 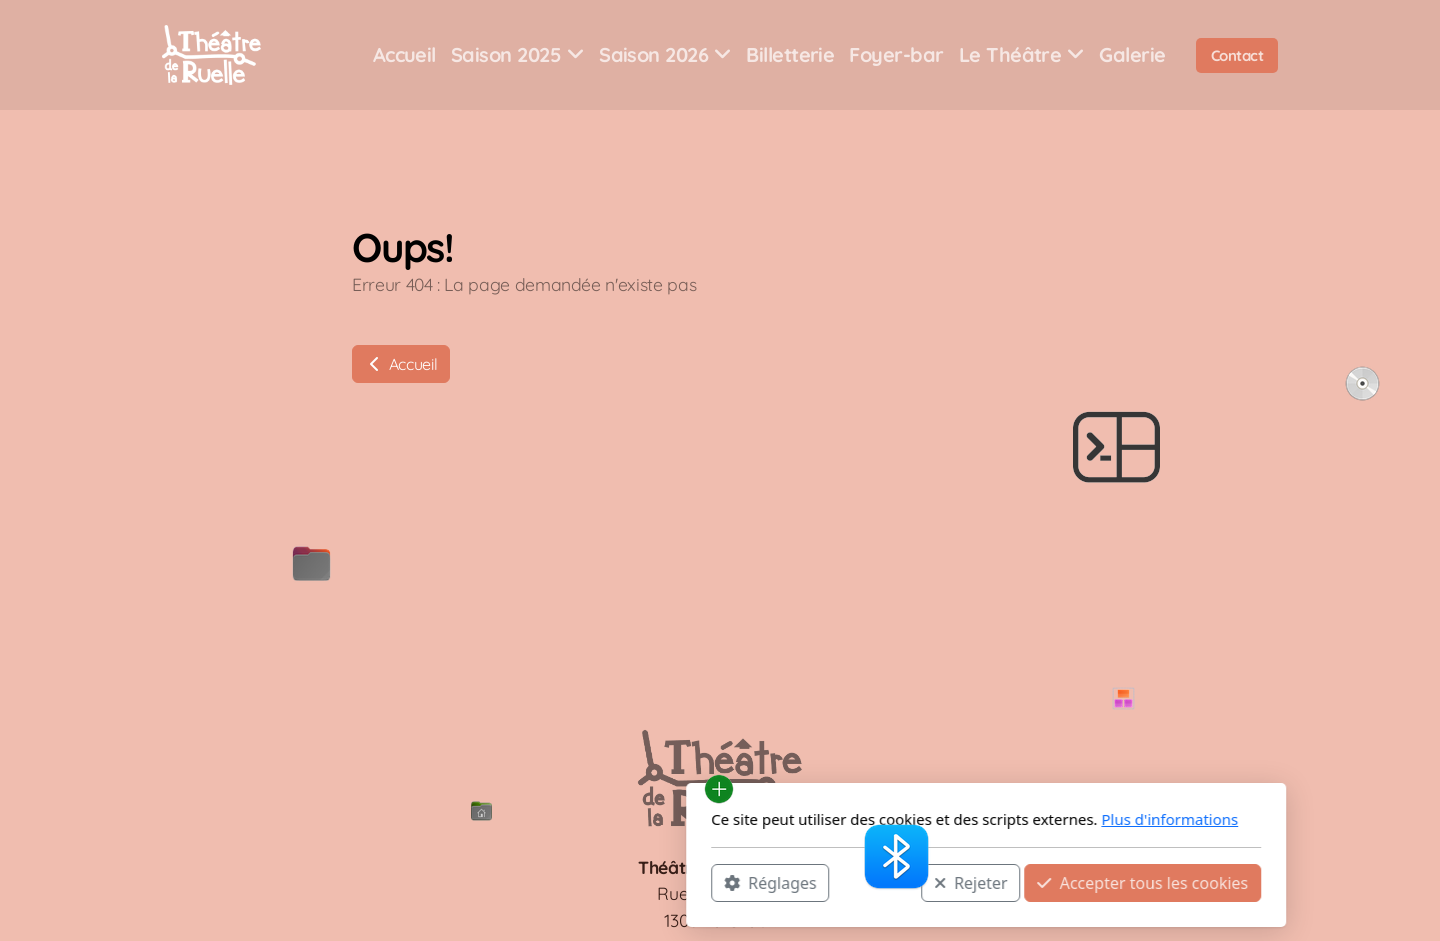 I want to click on open a folder or directory, so click(x=311, y=563).